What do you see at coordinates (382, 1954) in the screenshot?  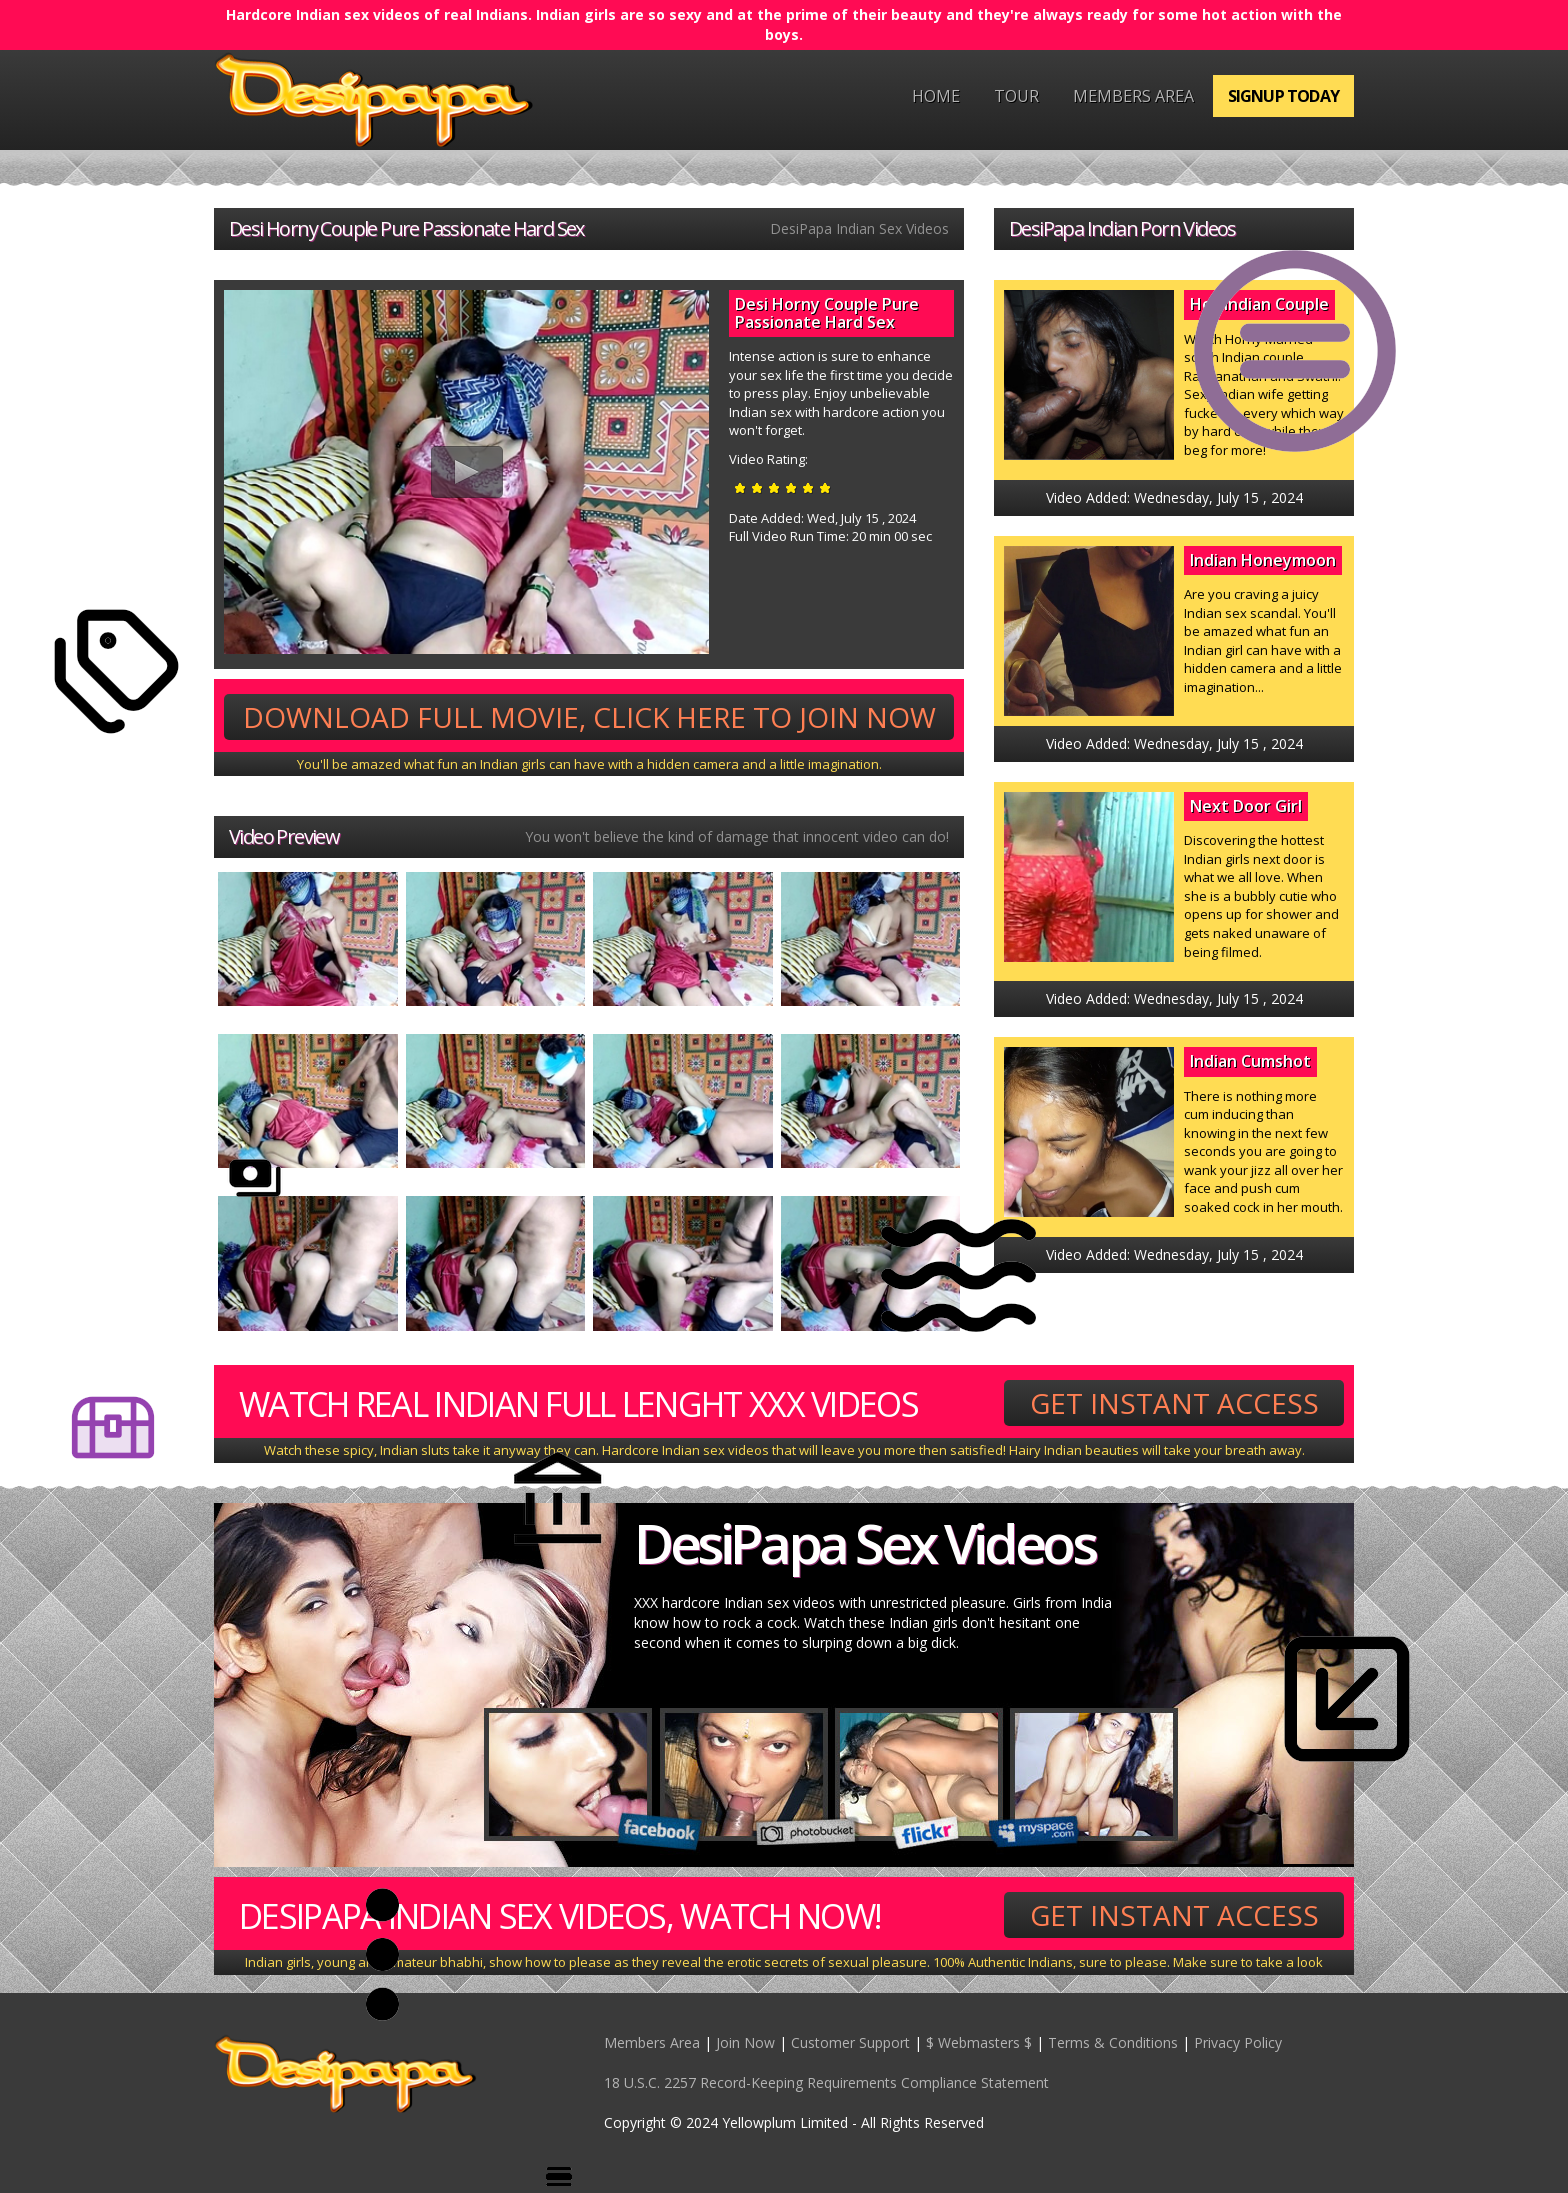 I see `open more options menu` at bounding box center [382, 1954].